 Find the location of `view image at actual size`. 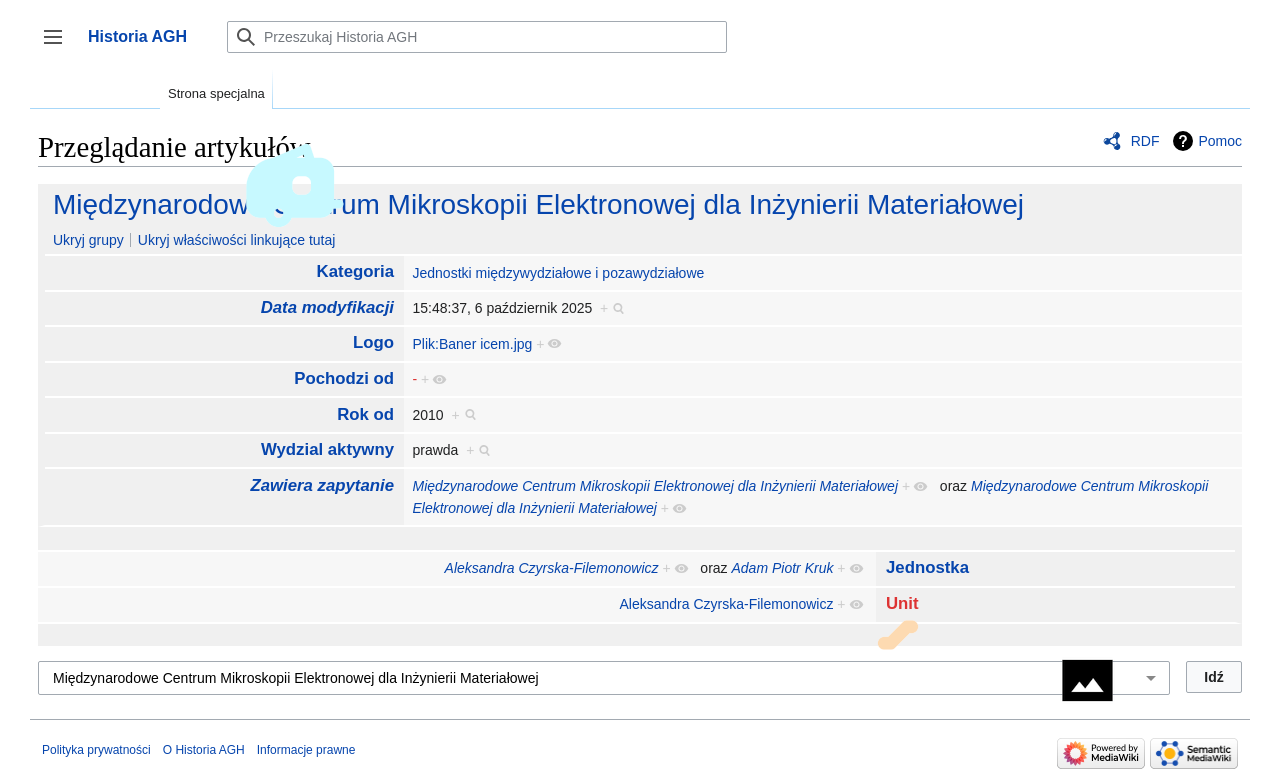

view image at actual size is located at coordinates (1087, 680).